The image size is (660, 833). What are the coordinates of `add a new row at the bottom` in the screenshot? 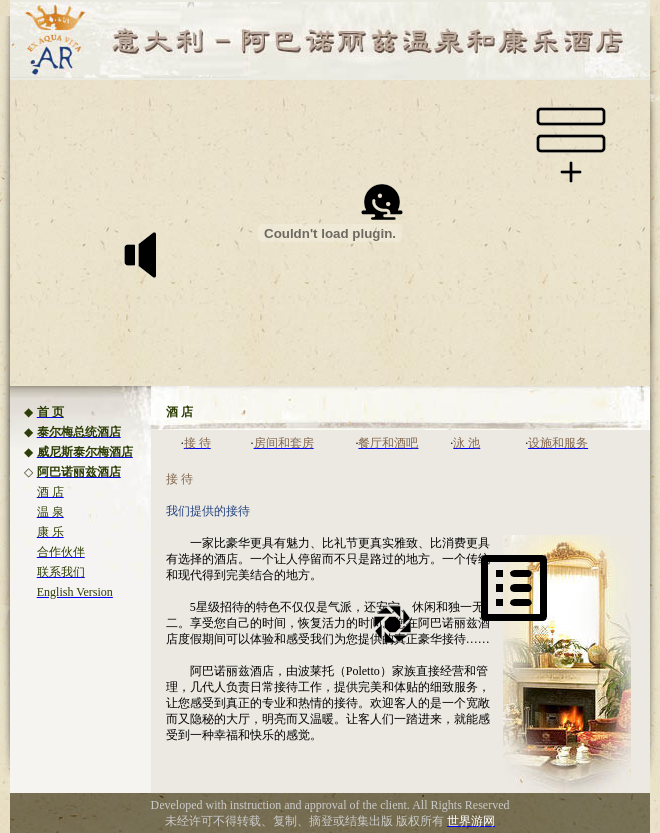 It's located at (571, 139).